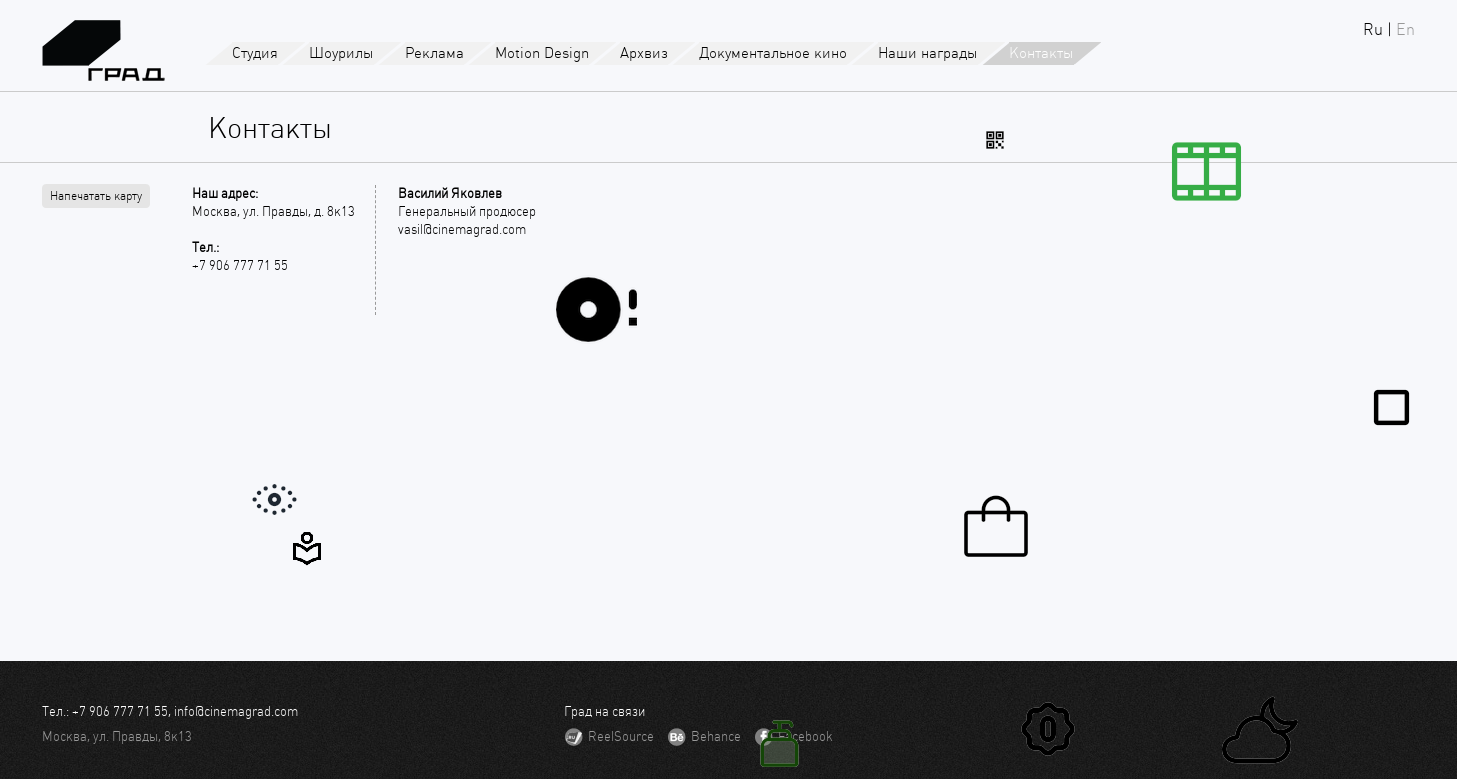 This screenshot has height=779, width=1457. What do you see at coordinates (1391, 407) in the screenshot?
I see `stop media playback` at bounding box center [1391, 407].